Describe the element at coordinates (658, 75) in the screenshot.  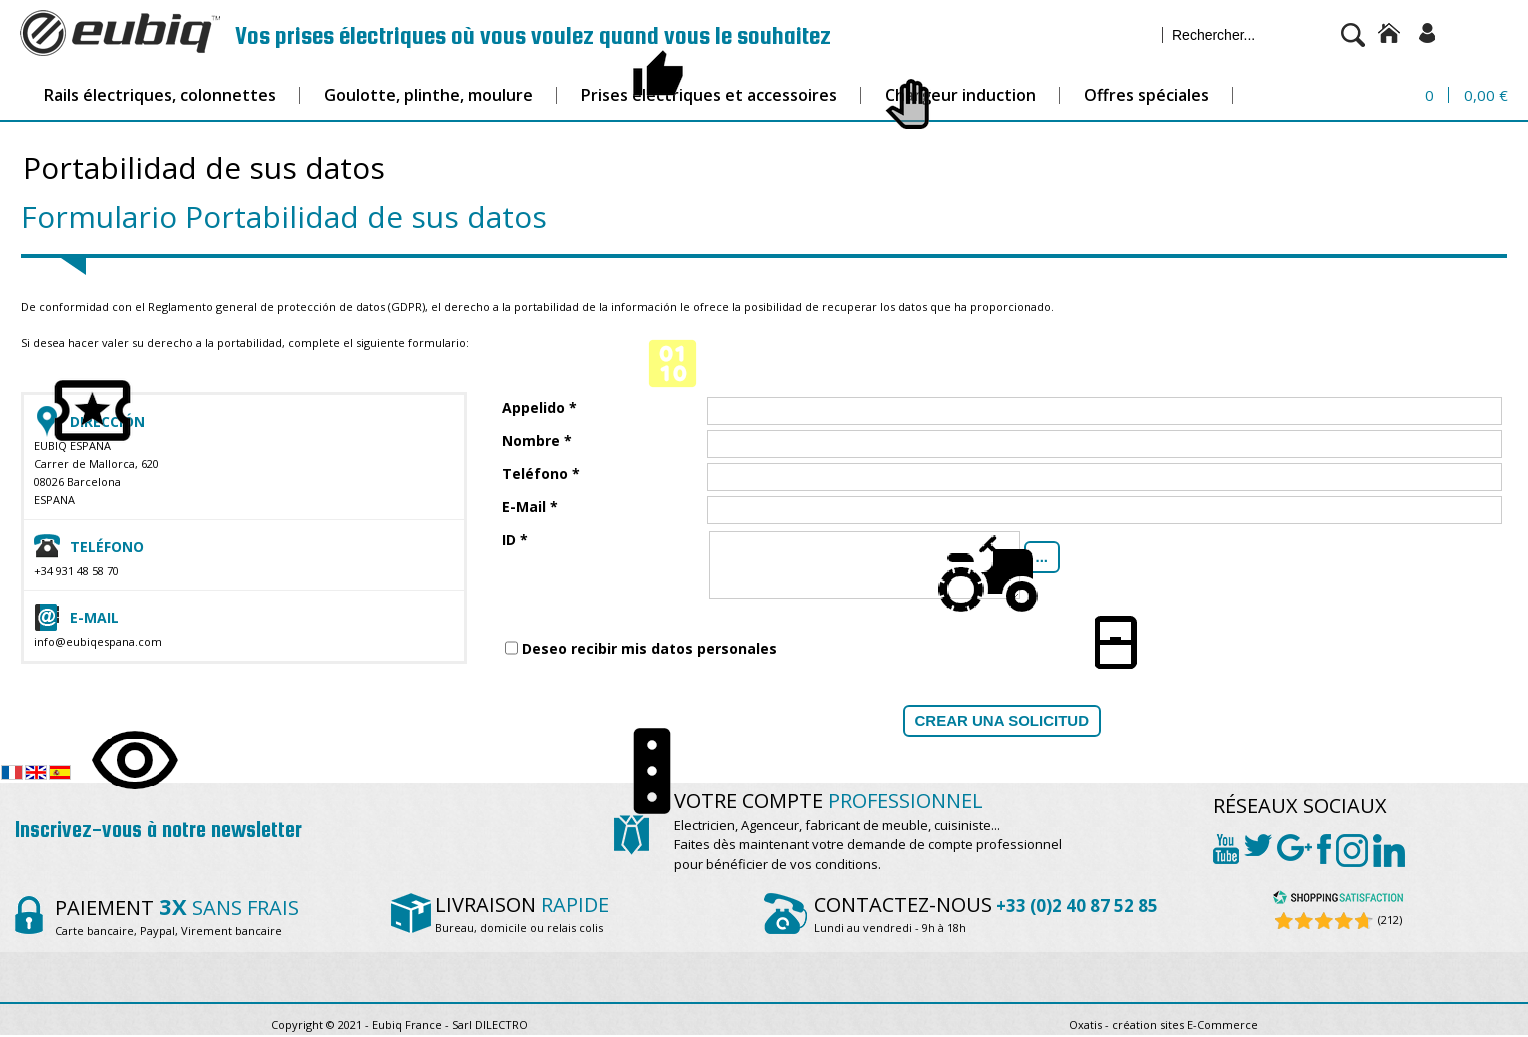
I see `like or upvote content` at that location.